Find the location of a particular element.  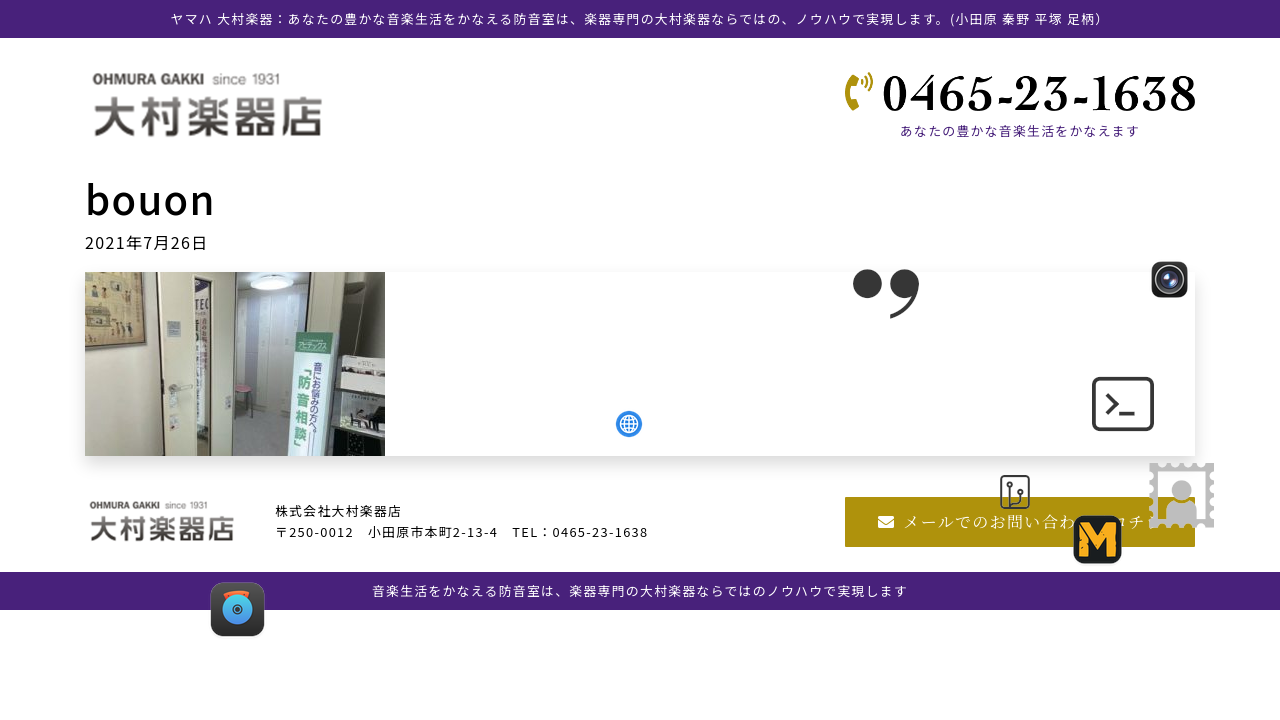

indicates a web-based or online resource is located at coordinates (629, 424).